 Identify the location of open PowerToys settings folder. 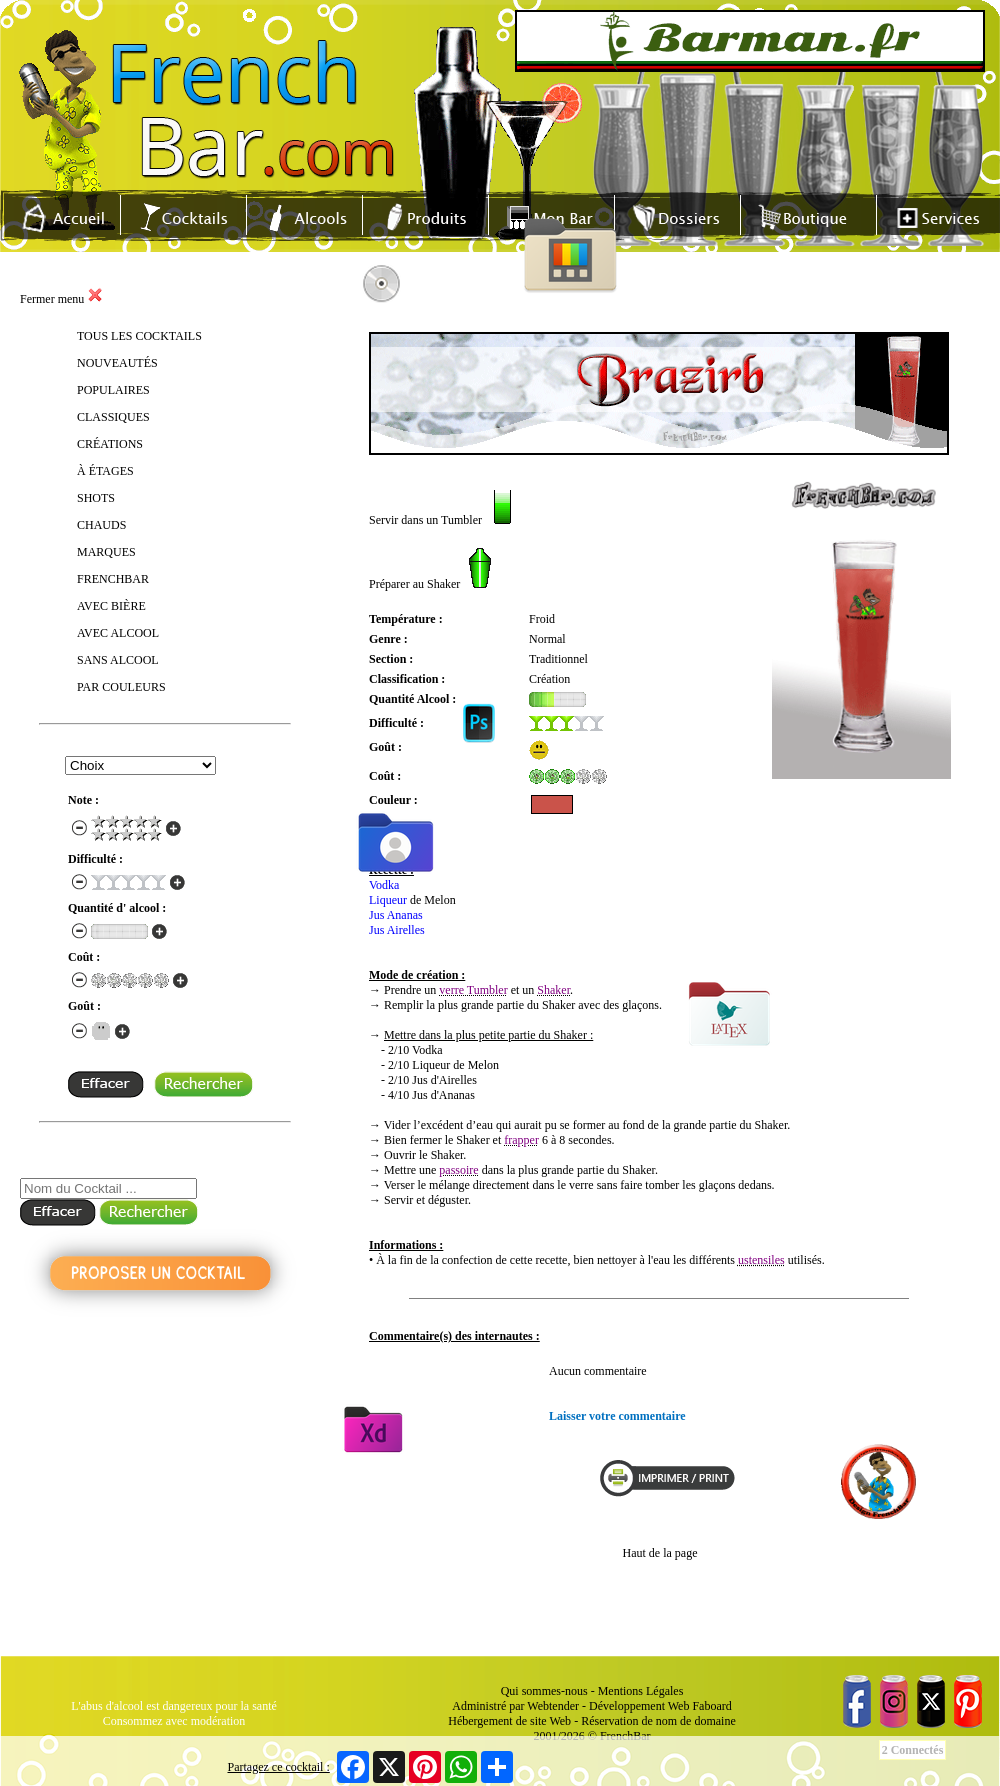
(570, 257).